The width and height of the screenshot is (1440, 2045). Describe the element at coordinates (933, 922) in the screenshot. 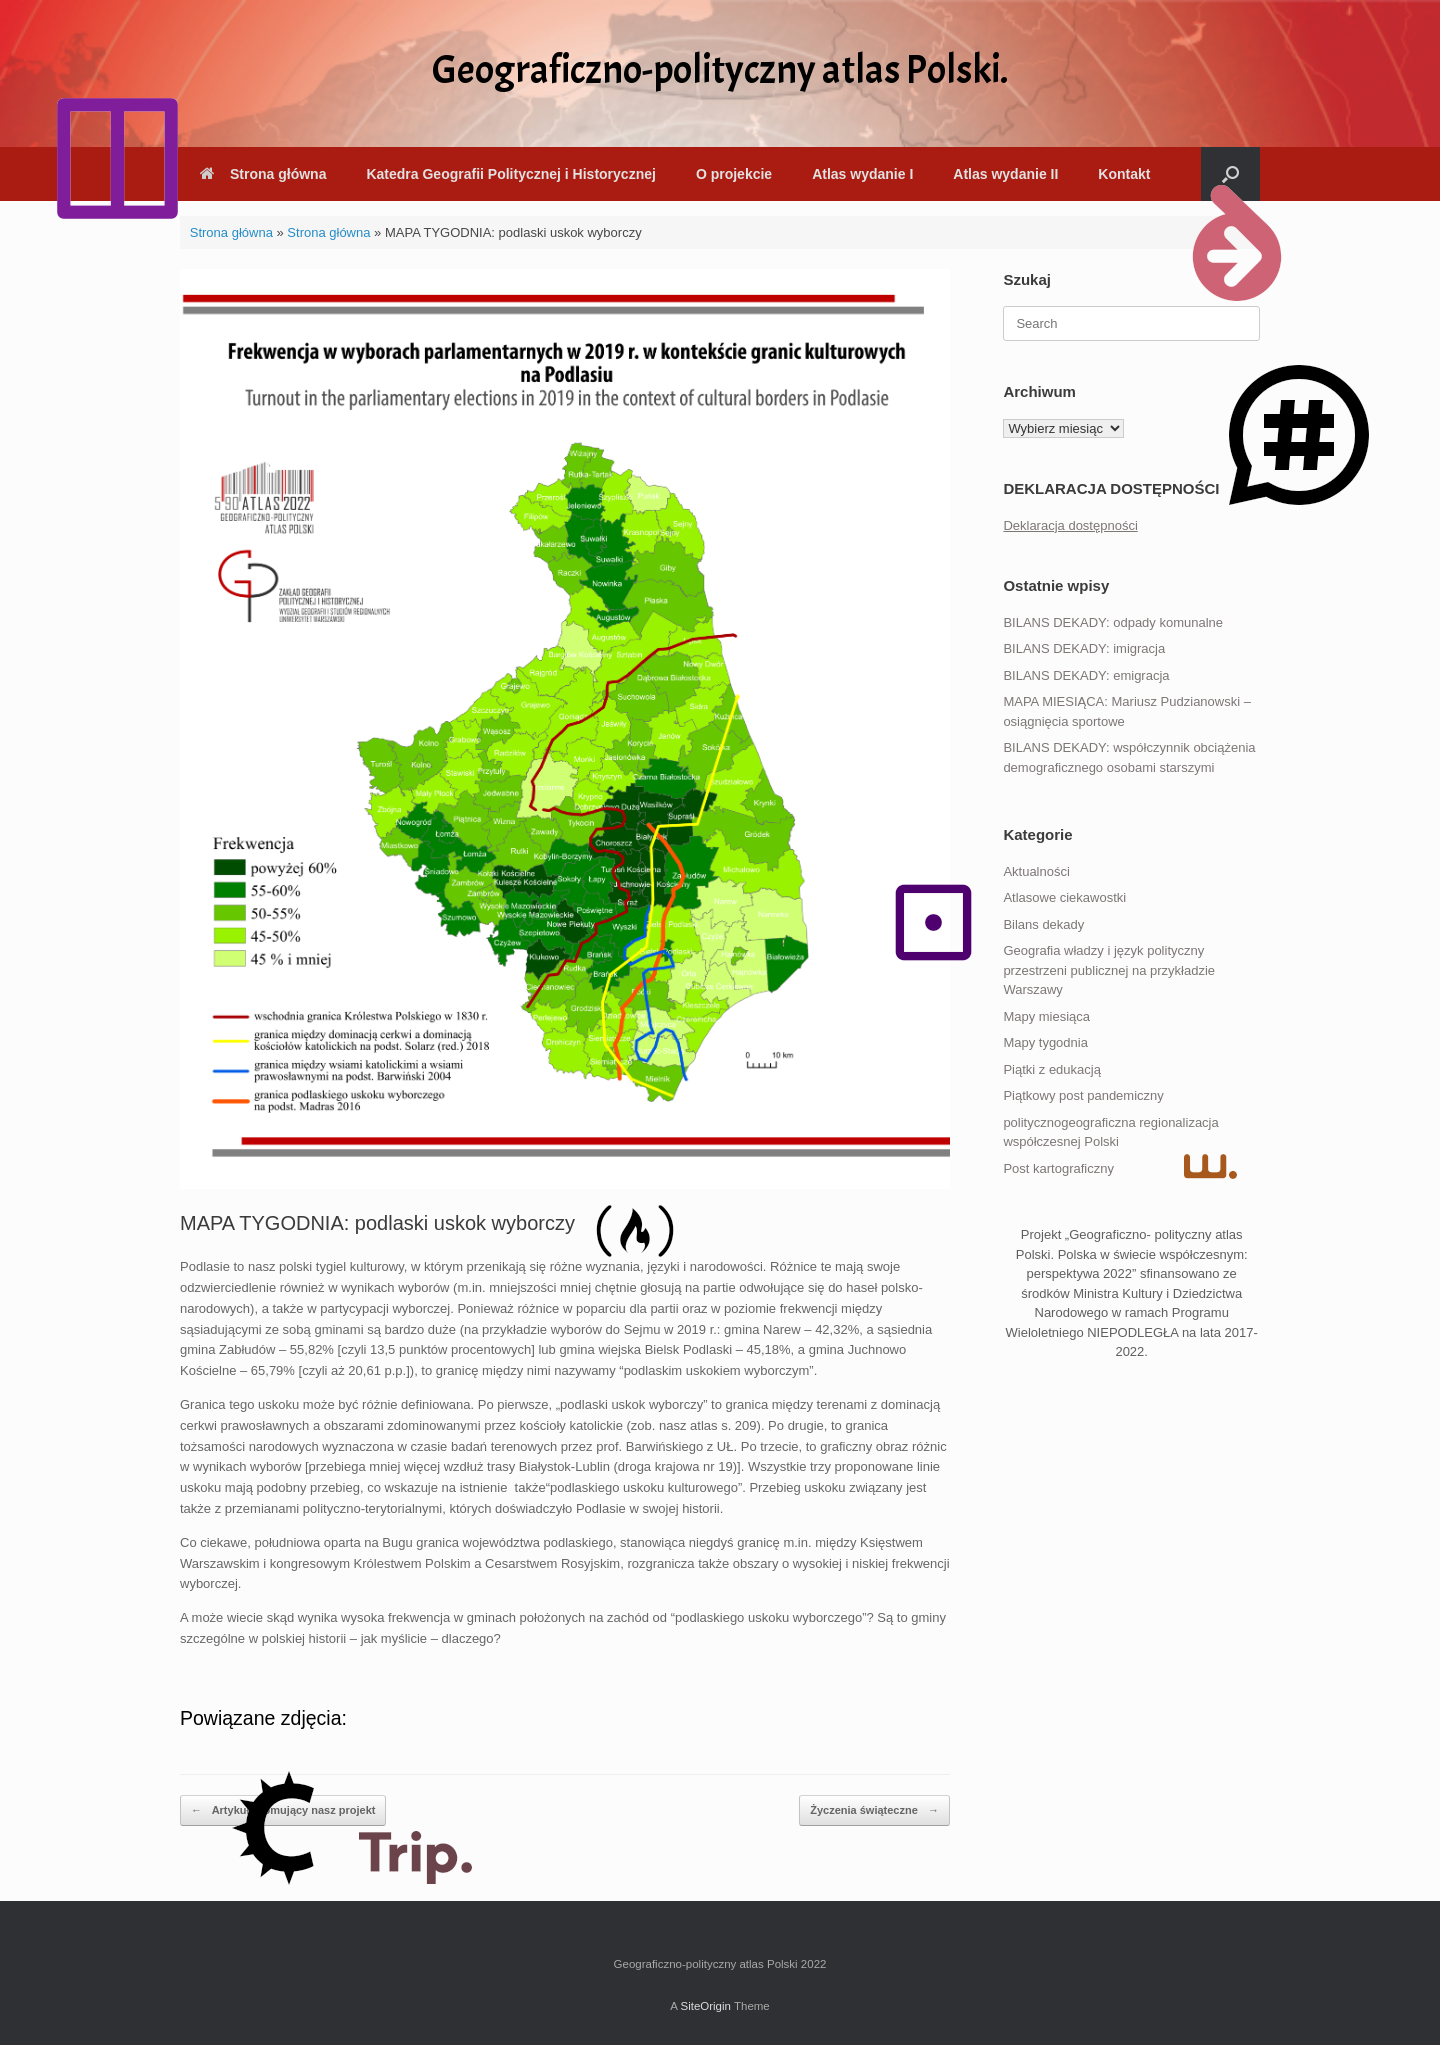

I see `roll the dice or generate a random result` at that location.